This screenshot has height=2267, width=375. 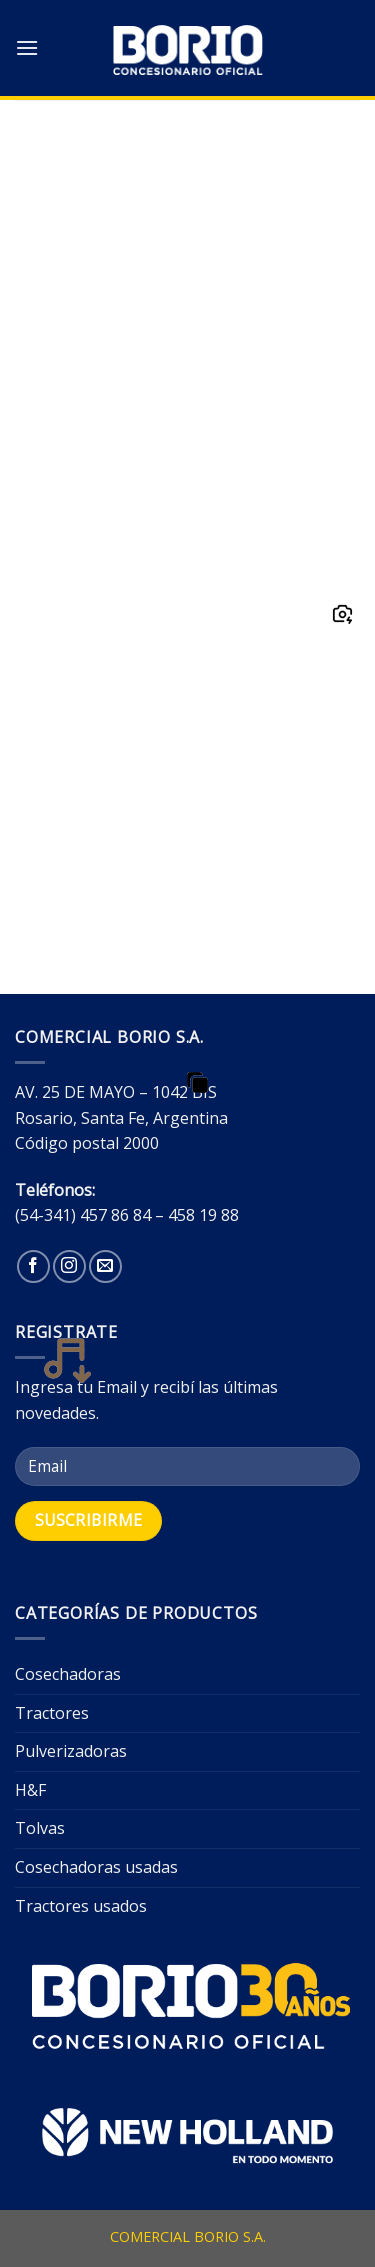 What do you see at coordinates (342, 613) in the screenshot?
I see `camera flash enabled` at bounding box center [342, 613].